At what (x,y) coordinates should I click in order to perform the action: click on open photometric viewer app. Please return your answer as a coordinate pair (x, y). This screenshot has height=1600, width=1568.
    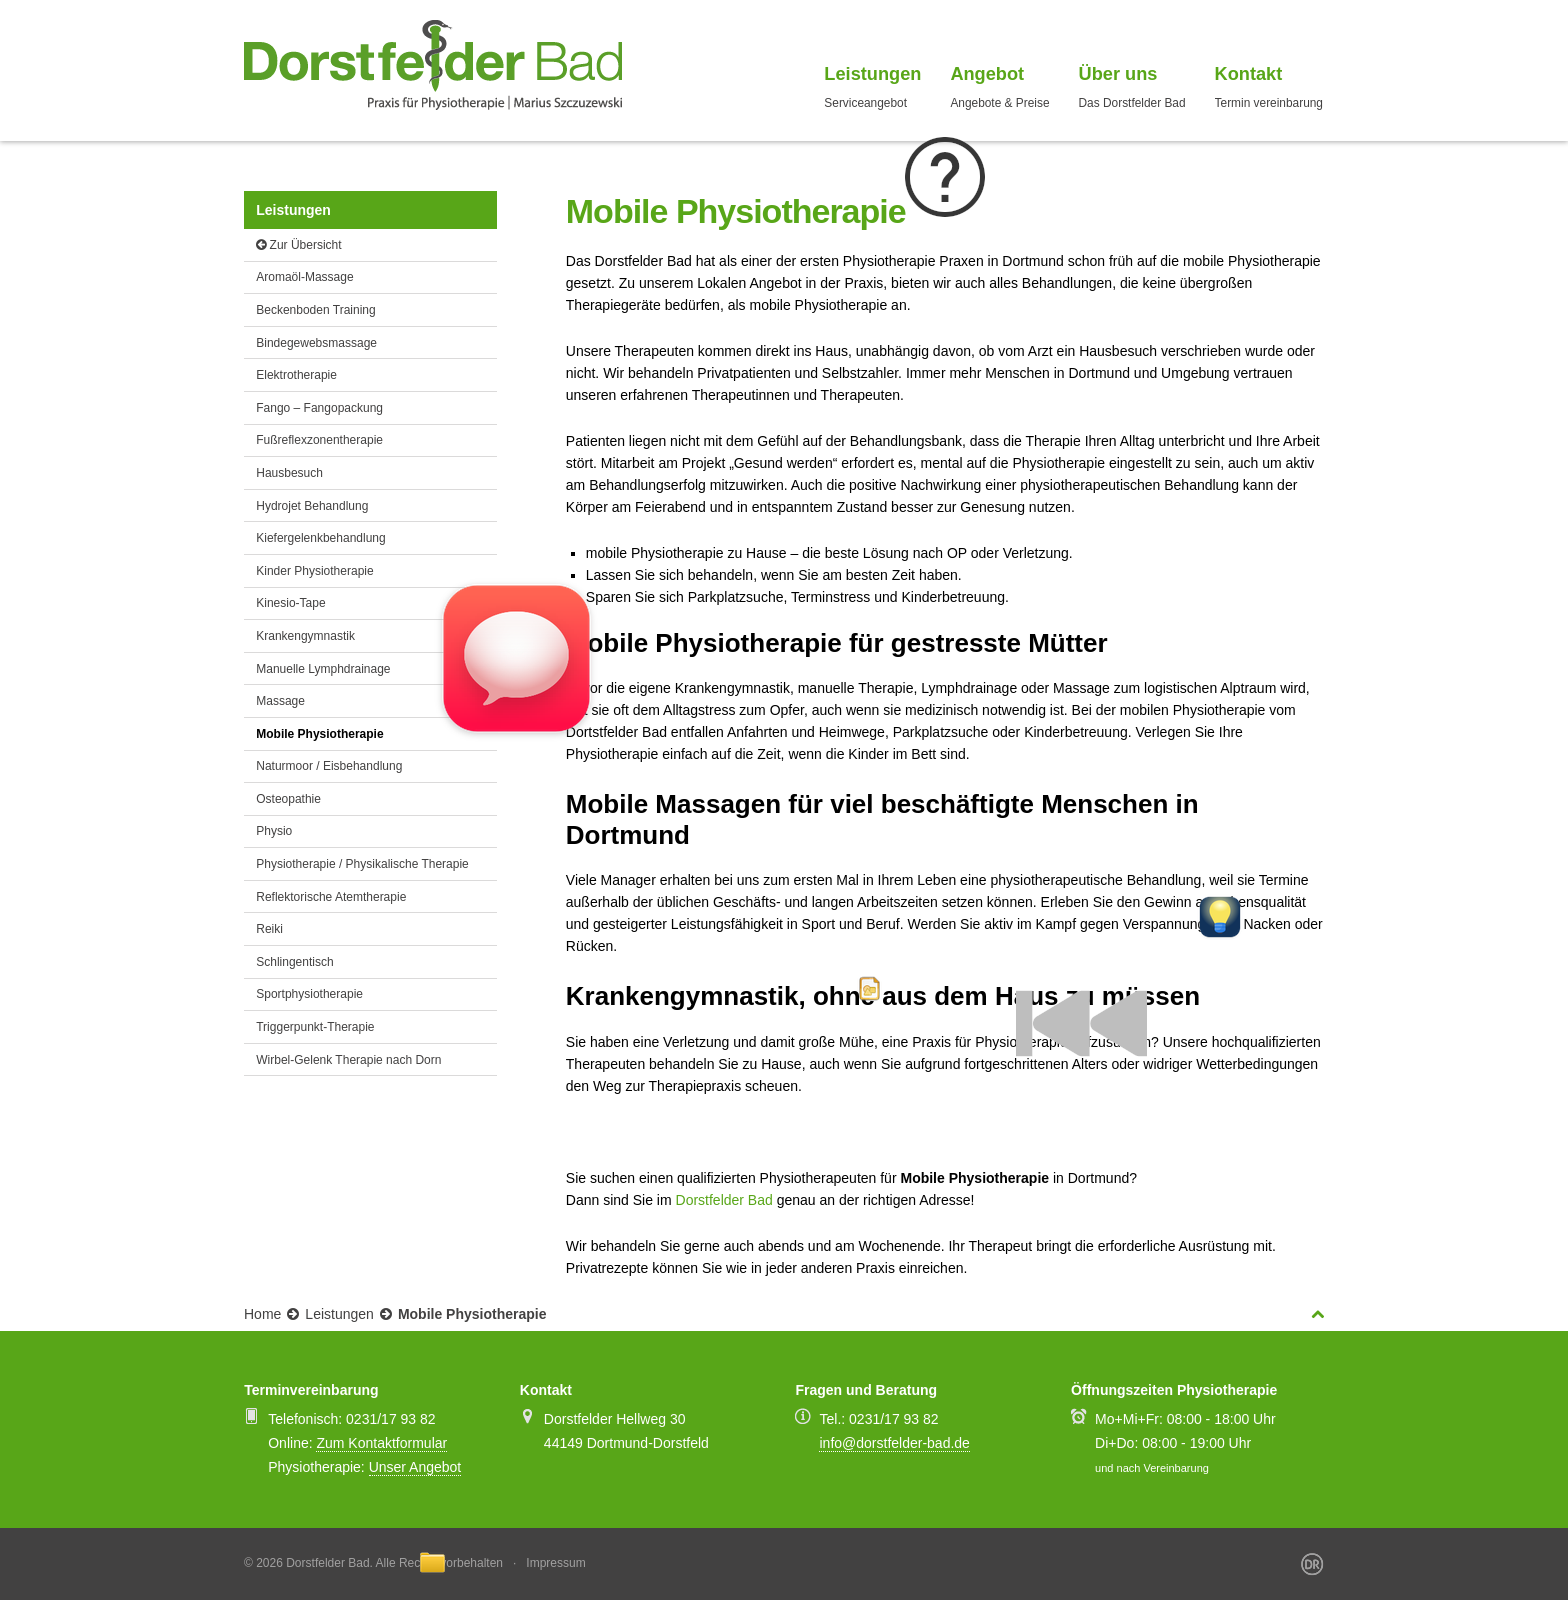
    Looking at the image, I should click on (1220, 917).